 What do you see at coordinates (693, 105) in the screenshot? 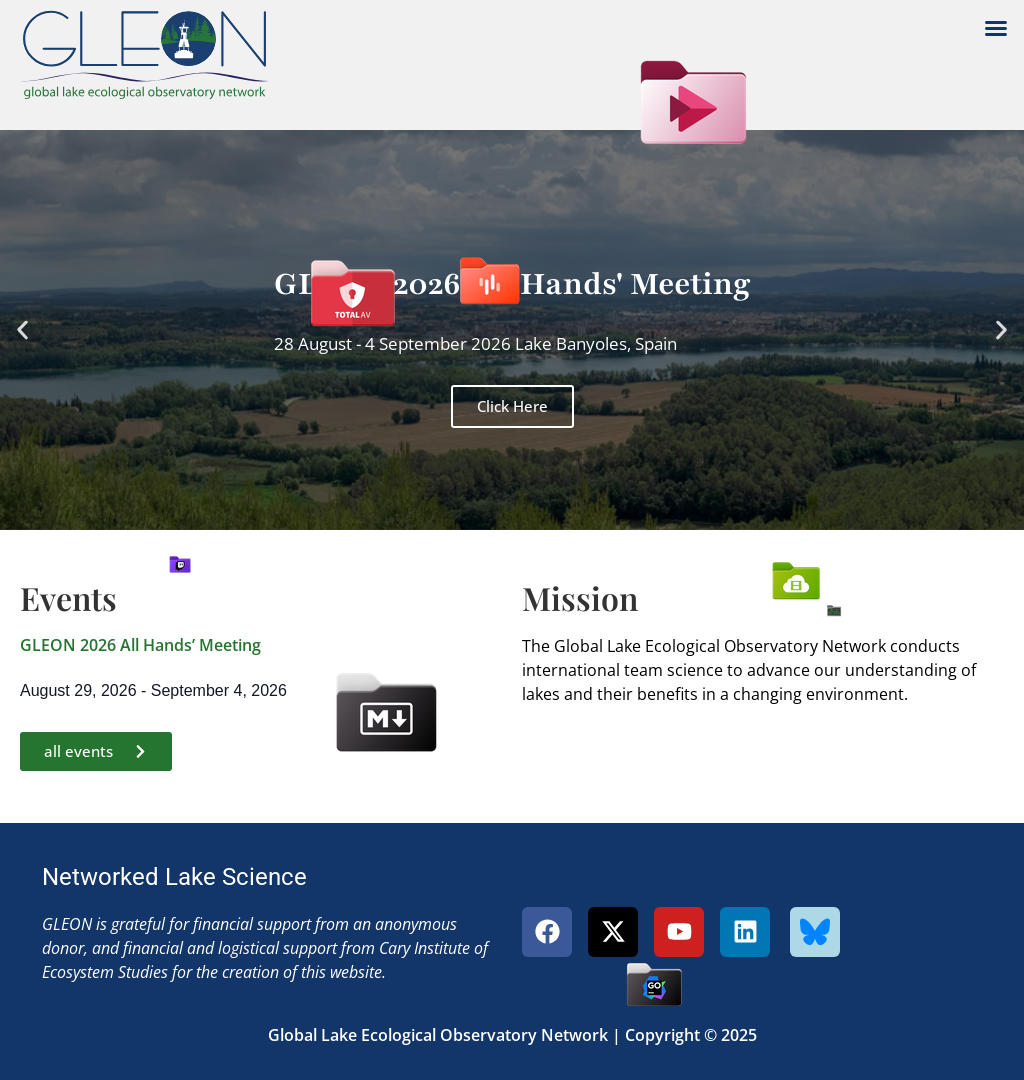
I see `open microsoft stream video folder` at bounding box center [693, 105].